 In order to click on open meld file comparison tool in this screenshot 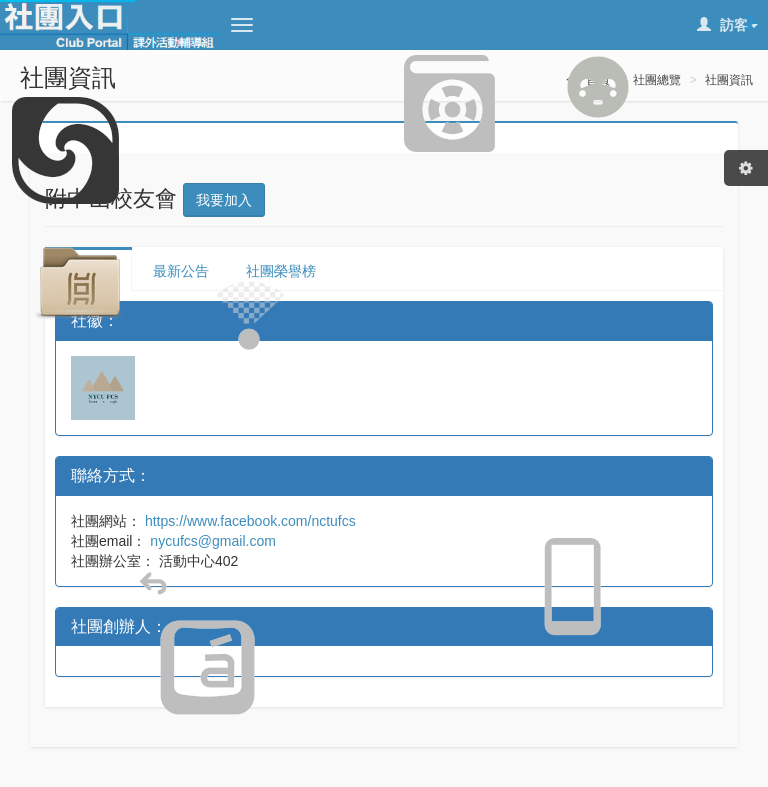, I will do `click(65, 150)`.